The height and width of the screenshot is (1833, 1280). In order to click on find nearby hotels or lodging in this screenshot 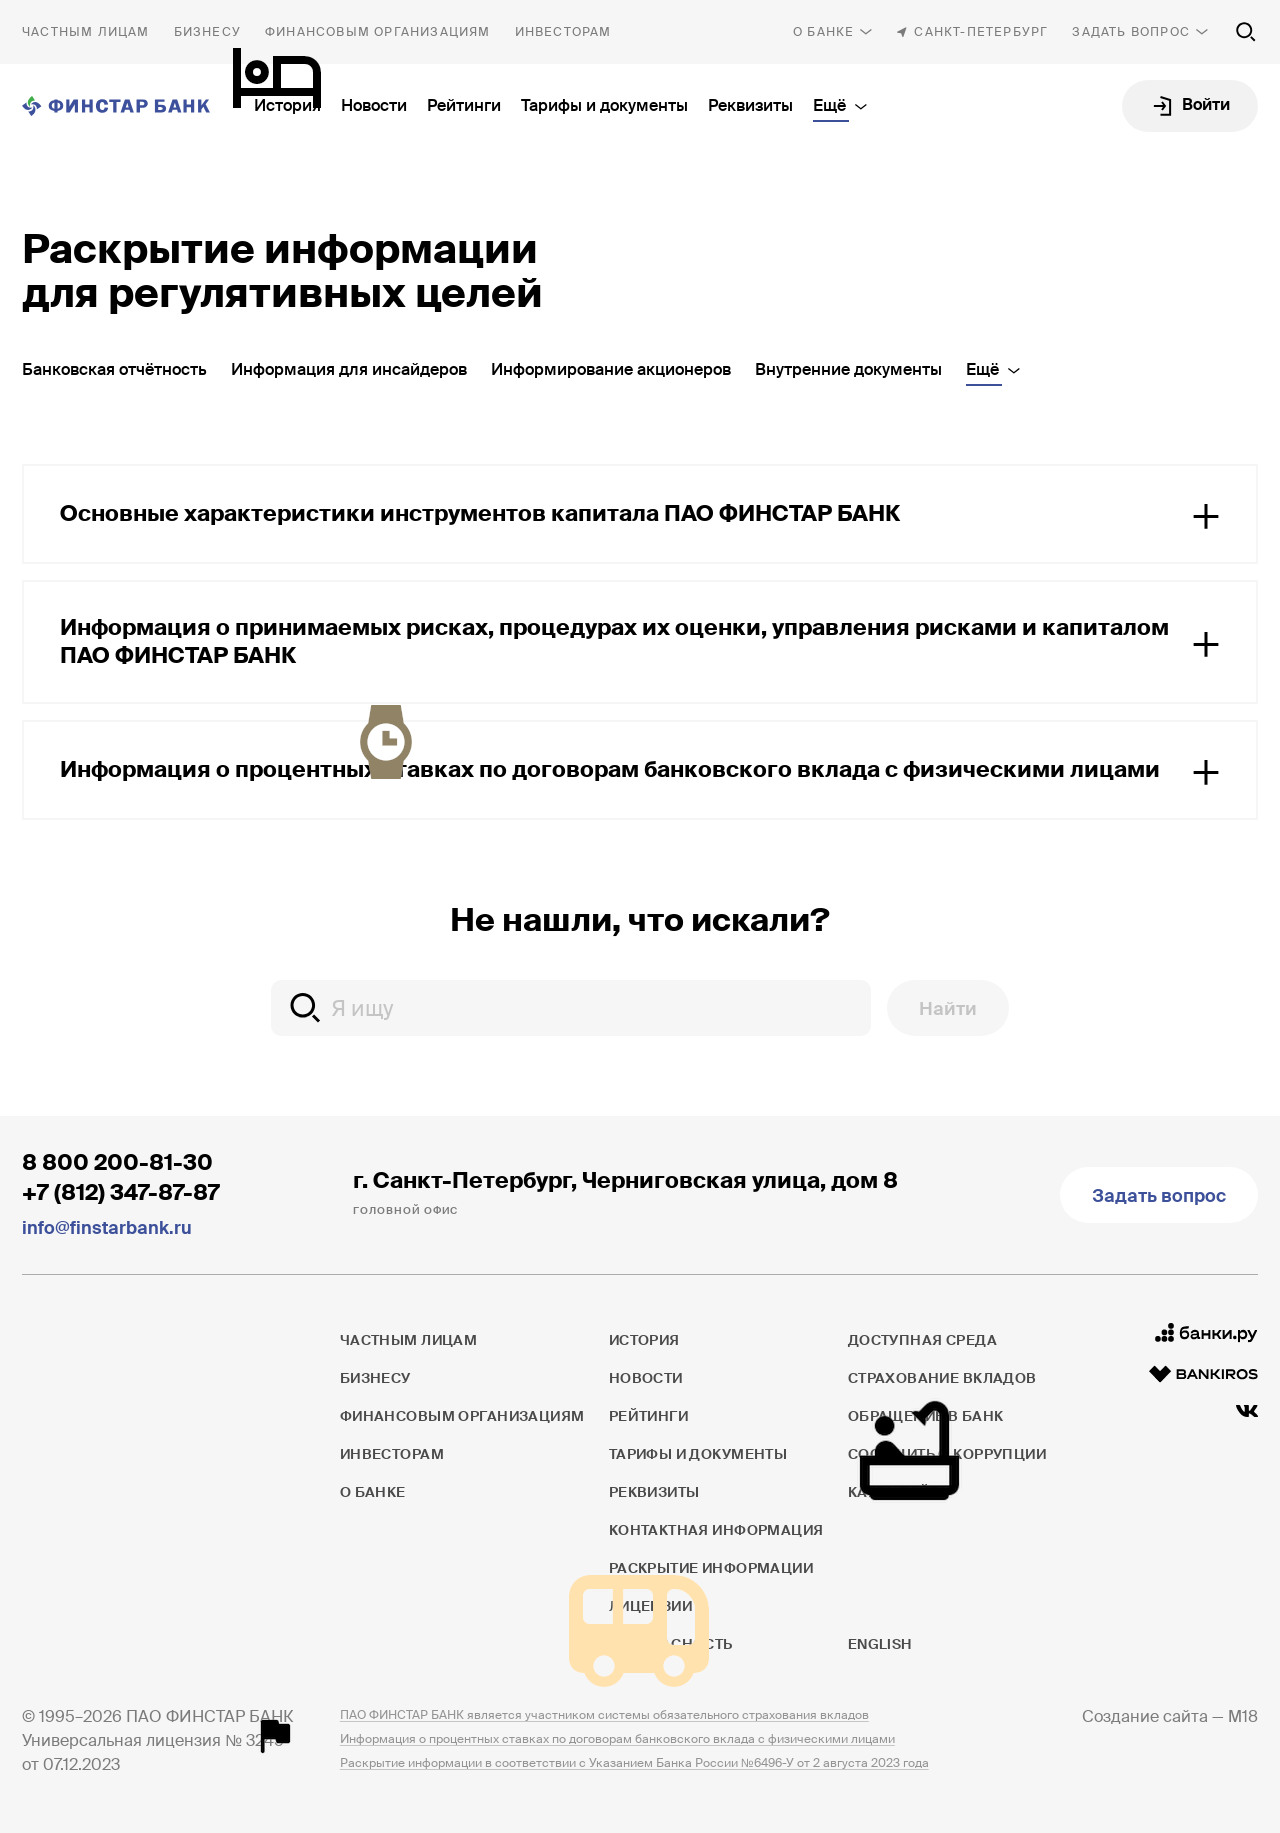, I will do `click(277, 76)`.